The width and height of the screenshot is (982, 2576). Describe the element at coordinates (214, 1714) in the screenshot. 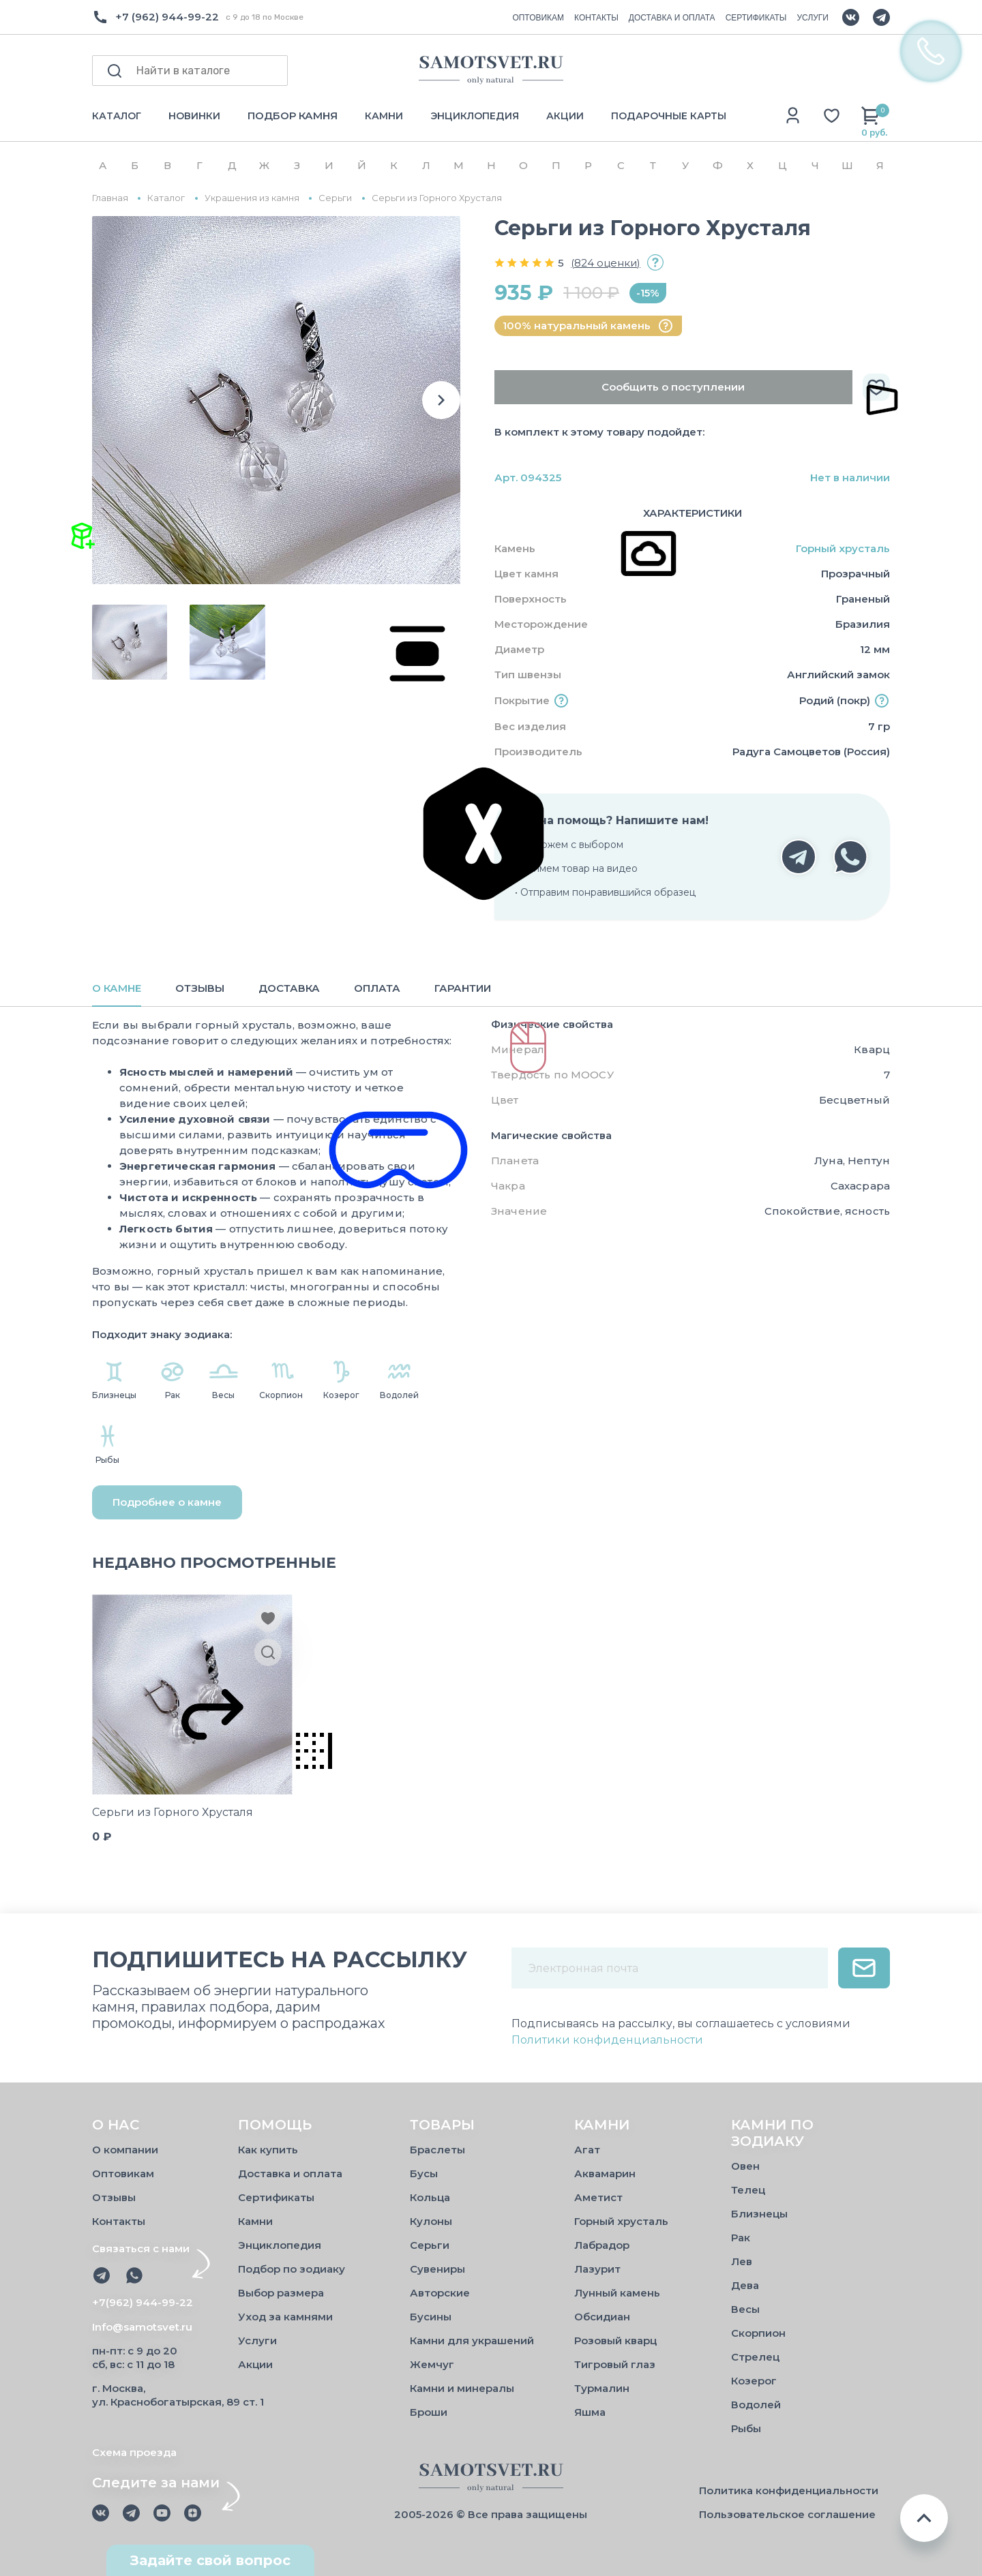

I see `forward a message or email` at that location.